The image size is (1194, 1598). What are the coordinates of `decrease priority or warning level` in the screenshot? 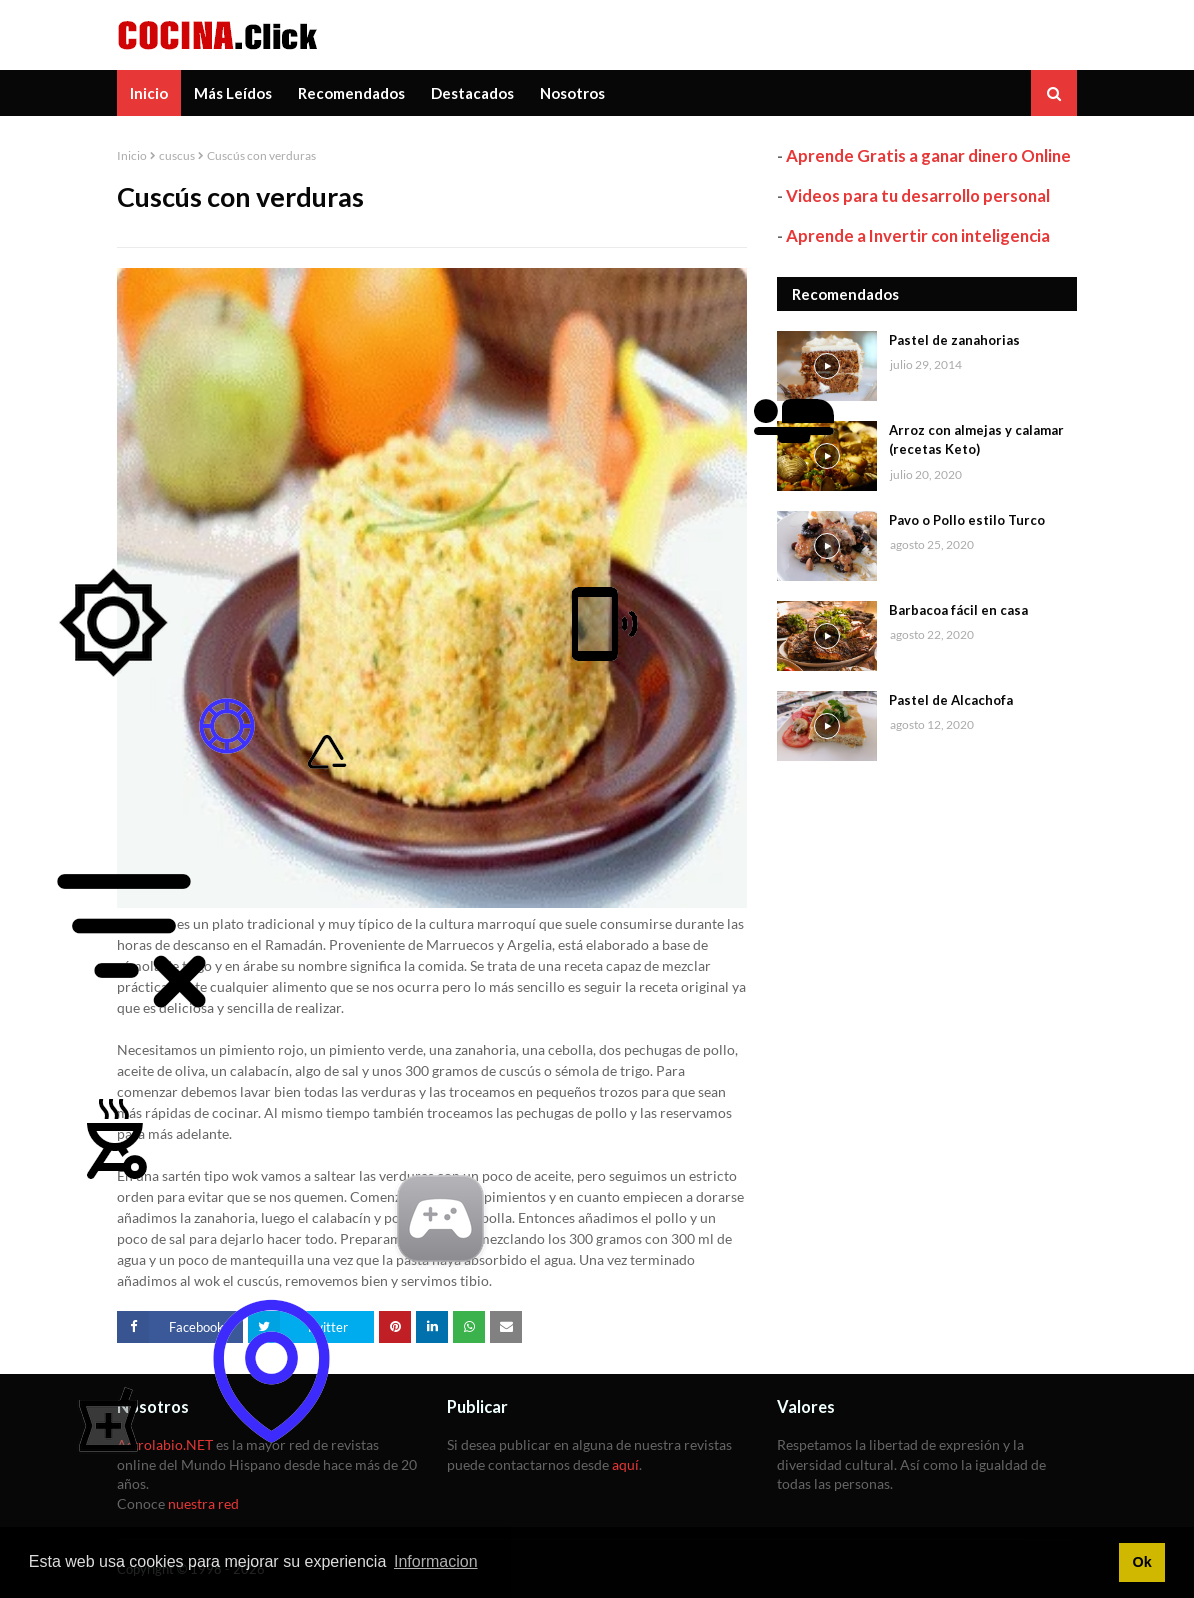 It's located at (327, 753).